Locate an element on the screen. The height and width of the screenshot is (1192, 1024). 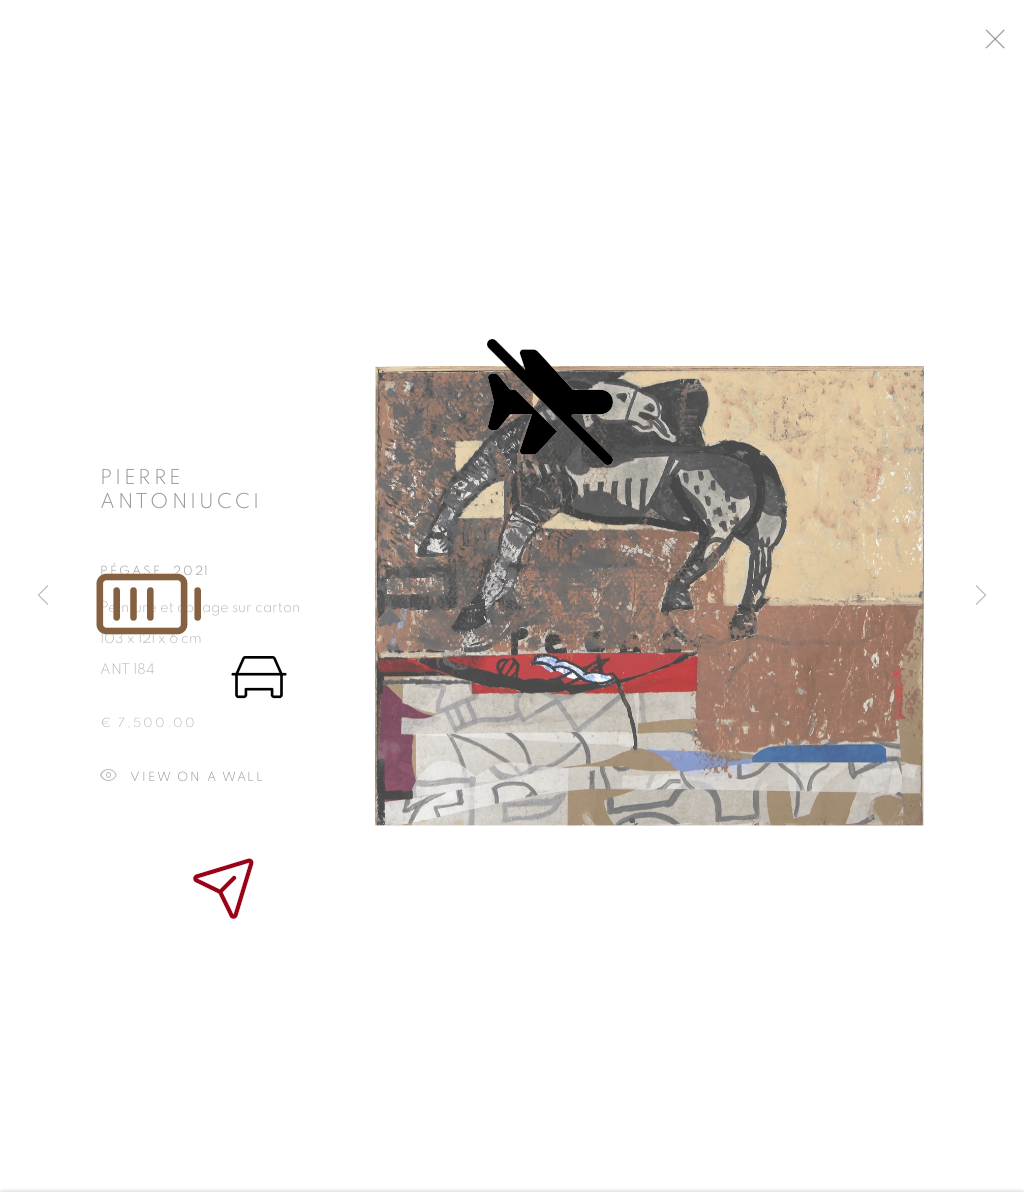
indicates high battery level is located at coordinates (147, 604).